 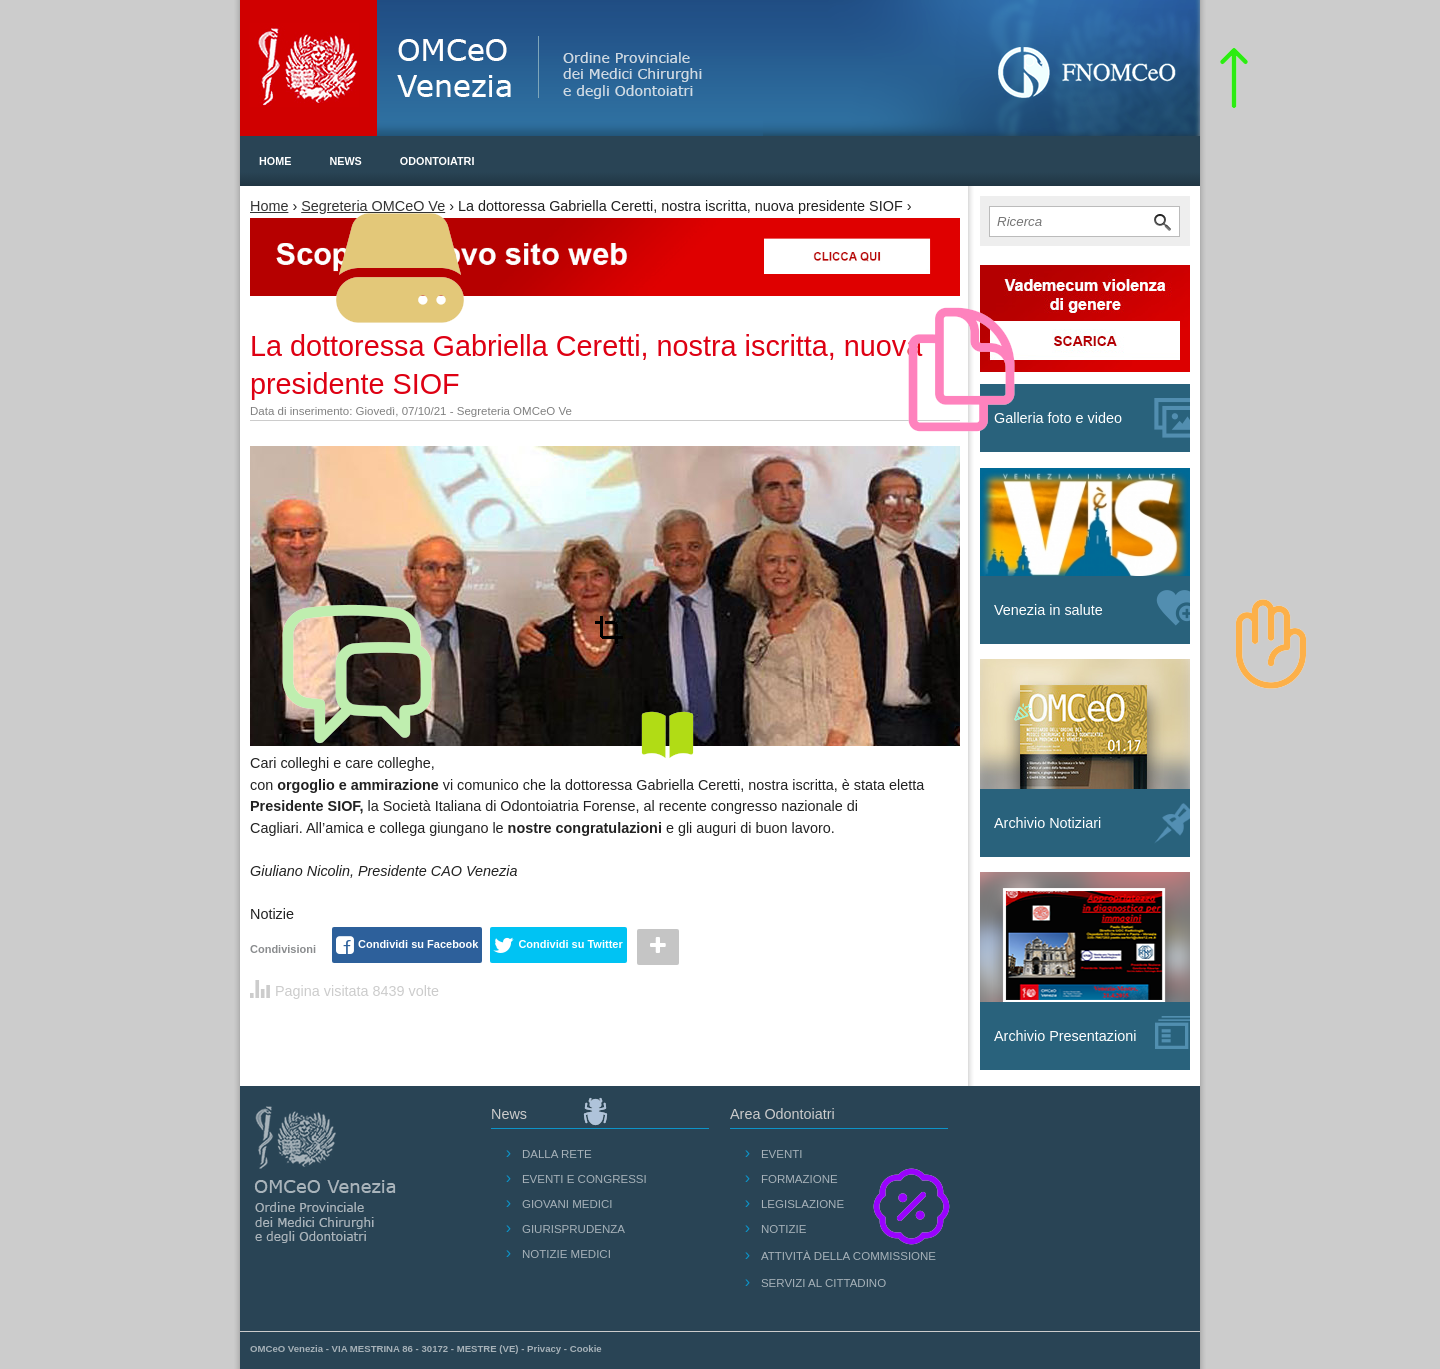 What do you see at coordinates (400, 268) in the screenshot?
I see `access server settings` at bounding box center [400, 268].